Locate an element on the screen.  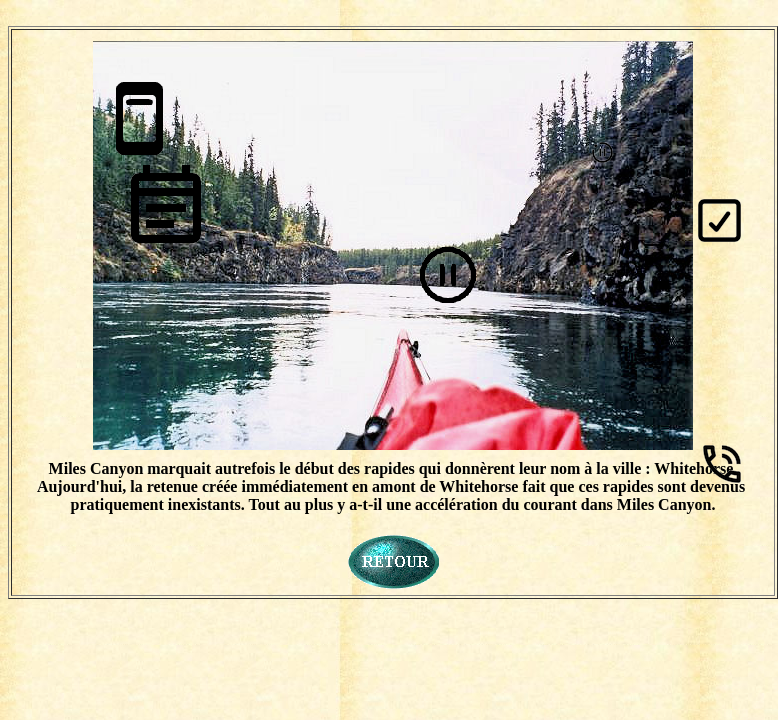
view event details or notes is located at coordinates (166, 208).